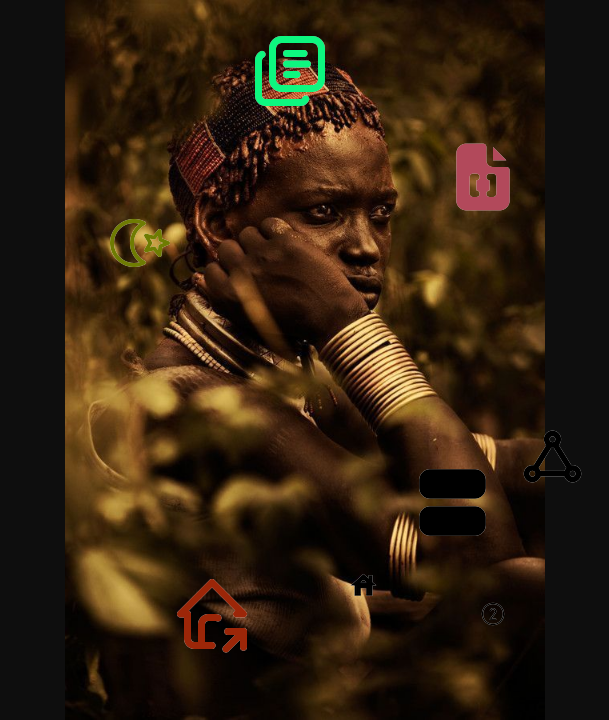  Describe the element at coordinates (493, 614) in the screenshot. I see `indicates step two in a multi-step process` at that location.